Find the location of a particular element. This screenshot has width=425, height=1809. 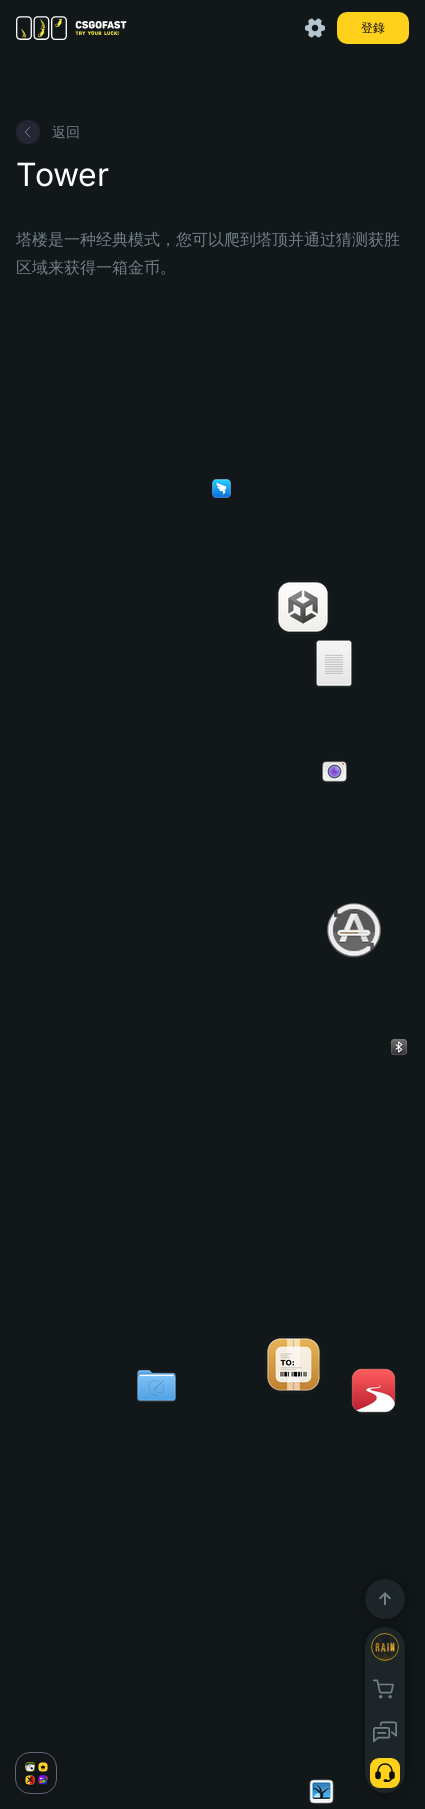

open file roller archive manager is located at coordinates (293, 1364).